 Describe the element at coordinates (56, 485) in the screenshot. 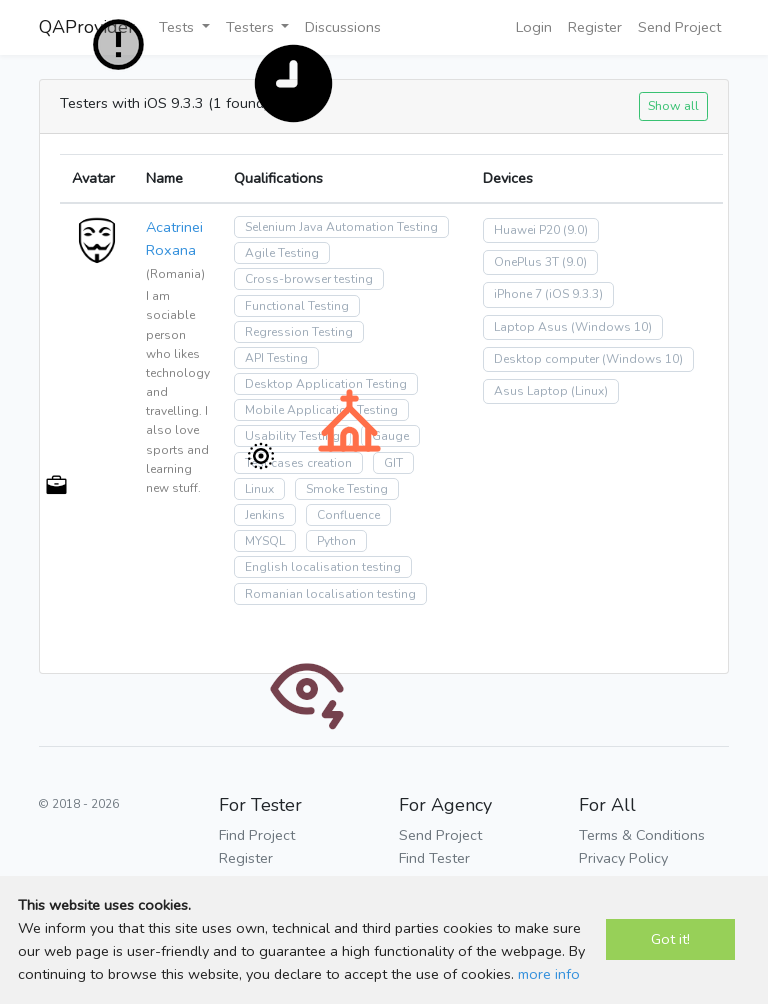

I see `access work or business-related content` at that location.